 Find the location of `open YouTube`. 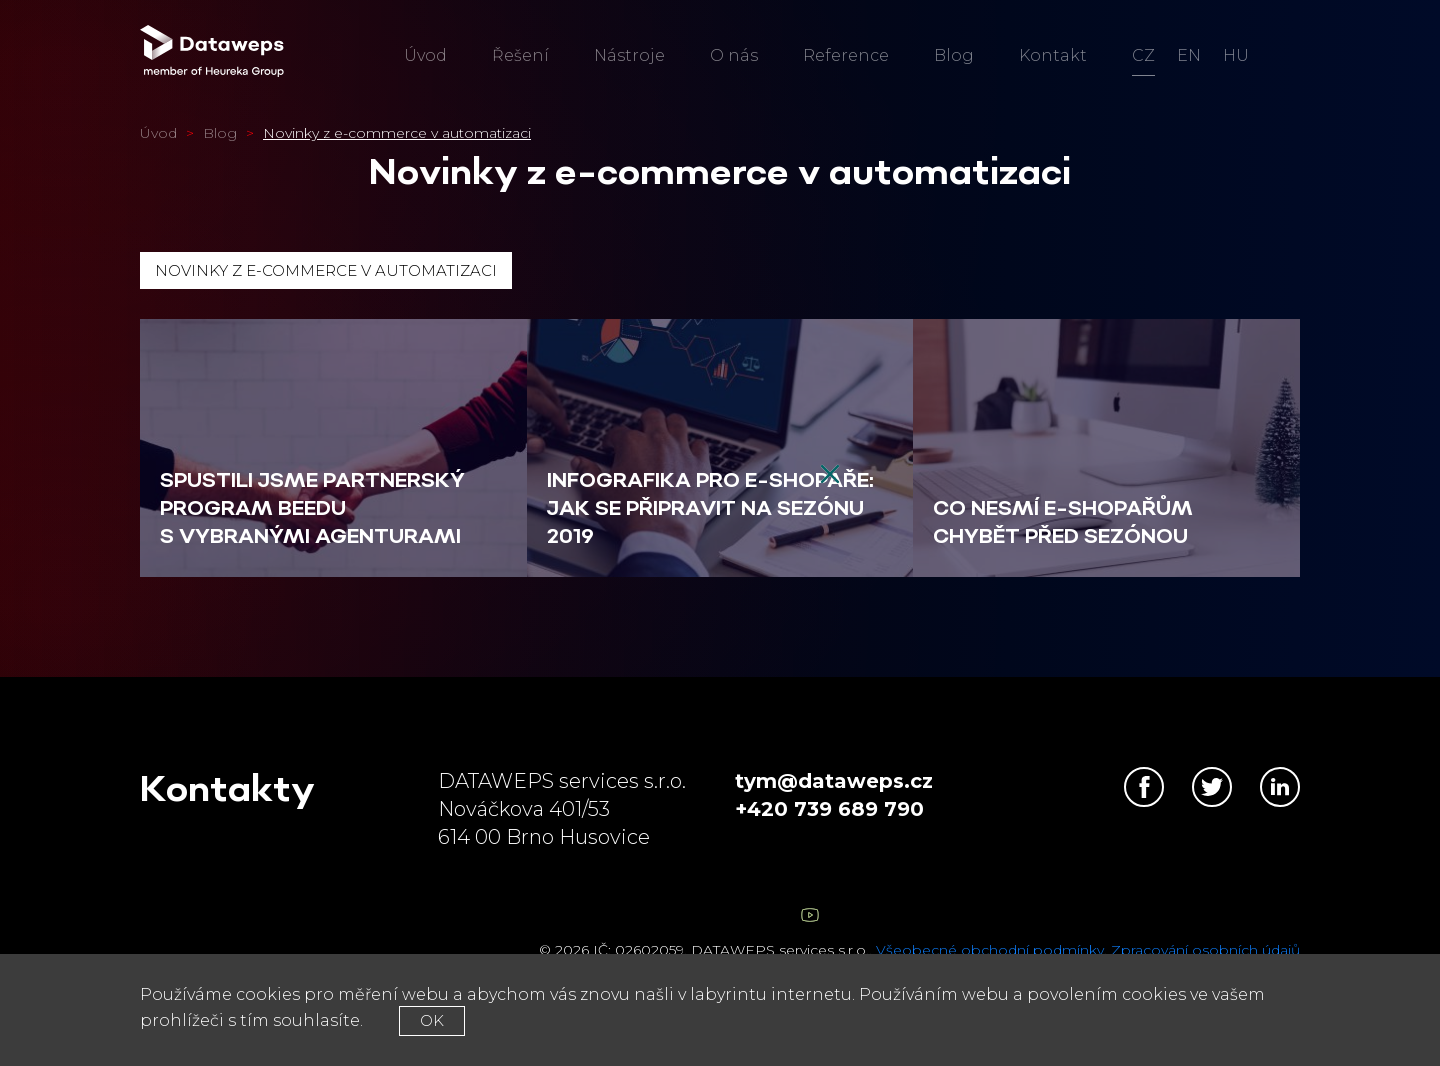

open YouTube is located at coordinates (810, 915).